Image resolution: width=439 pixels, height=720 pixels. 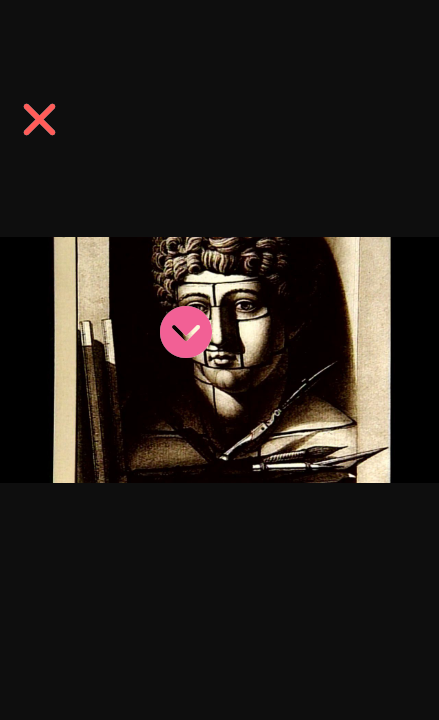 What do you see at coordinates (39, 119) in the screenshot?
I see `close the current window or dialog` at bounding box center [39, 119].